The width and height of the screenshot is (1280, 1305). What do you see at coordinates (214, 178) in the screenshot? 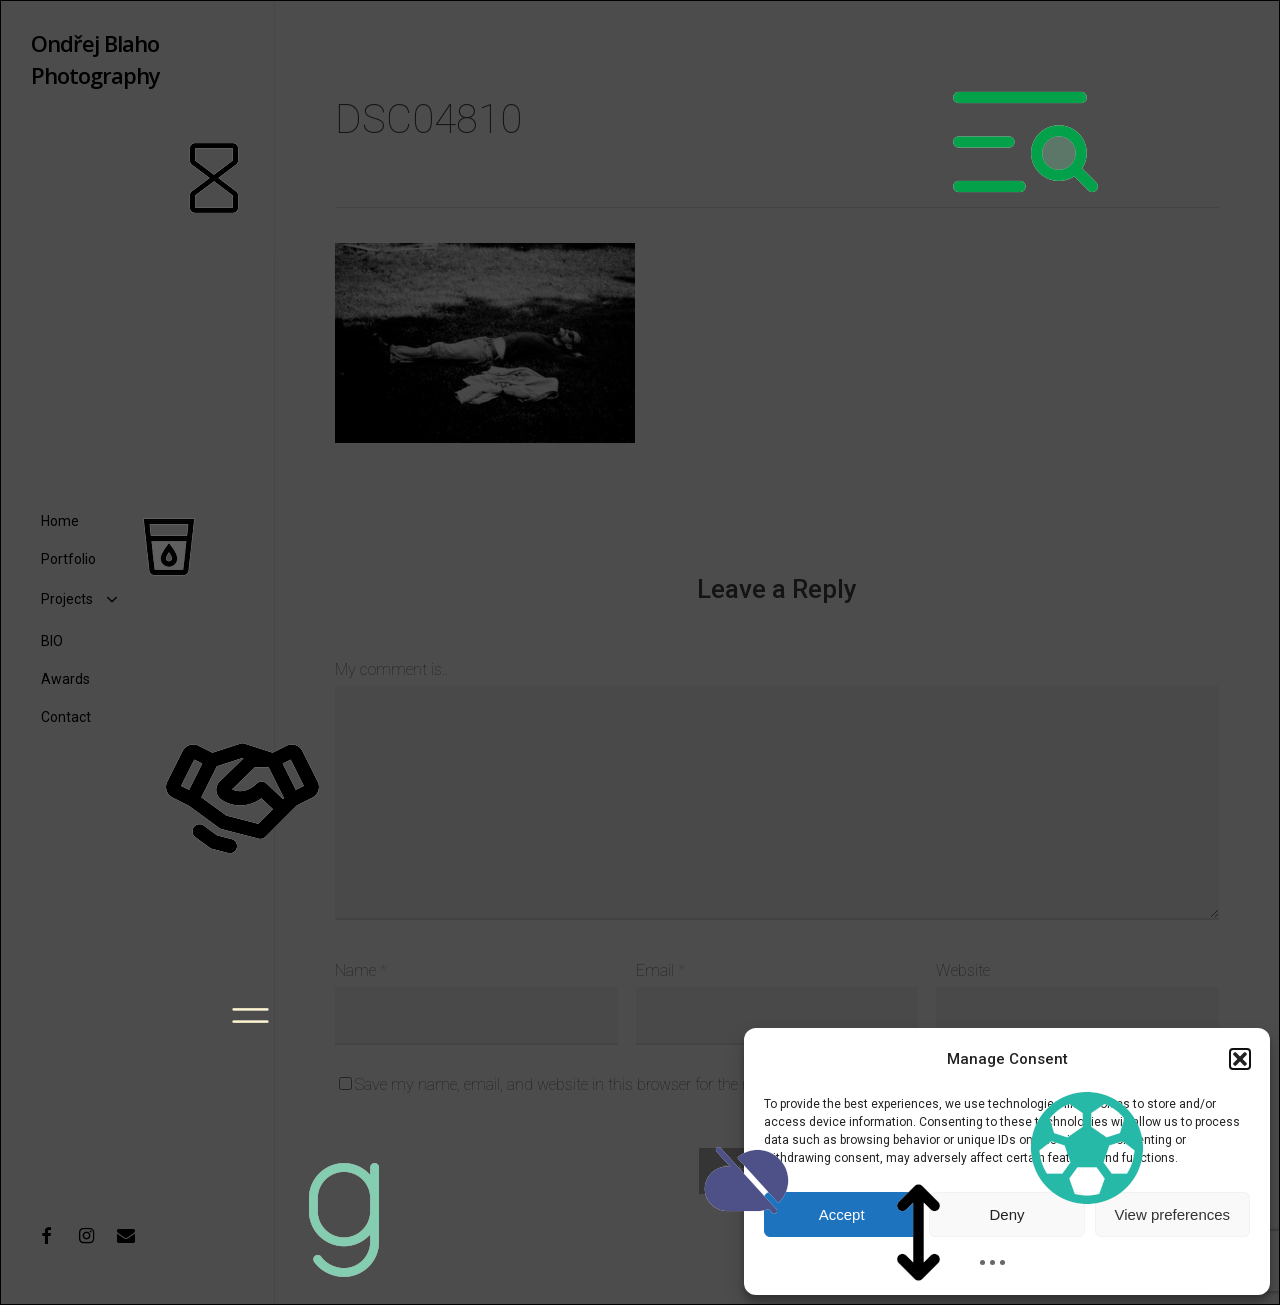
I see `indicates loading or processing in progress` at bounding box center [214, 178].